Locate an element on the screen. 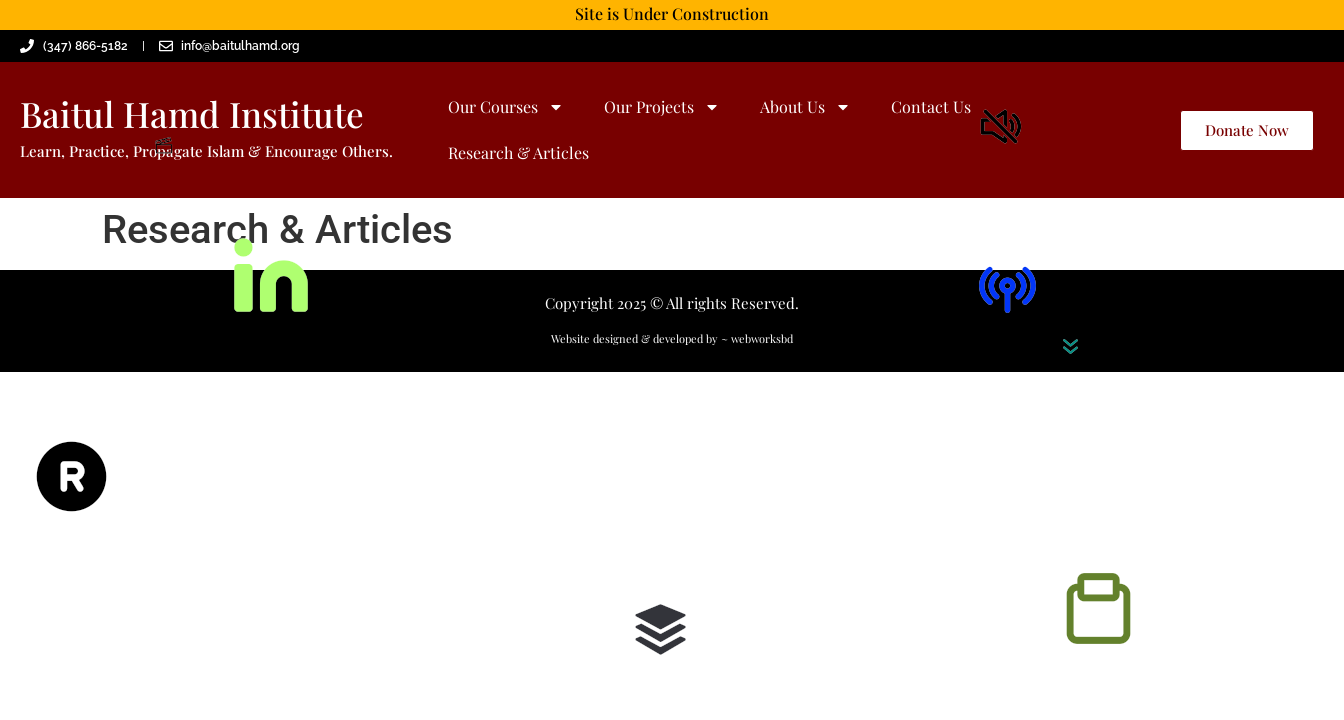  mute audio or sound is located at coordinates (1000, 126).